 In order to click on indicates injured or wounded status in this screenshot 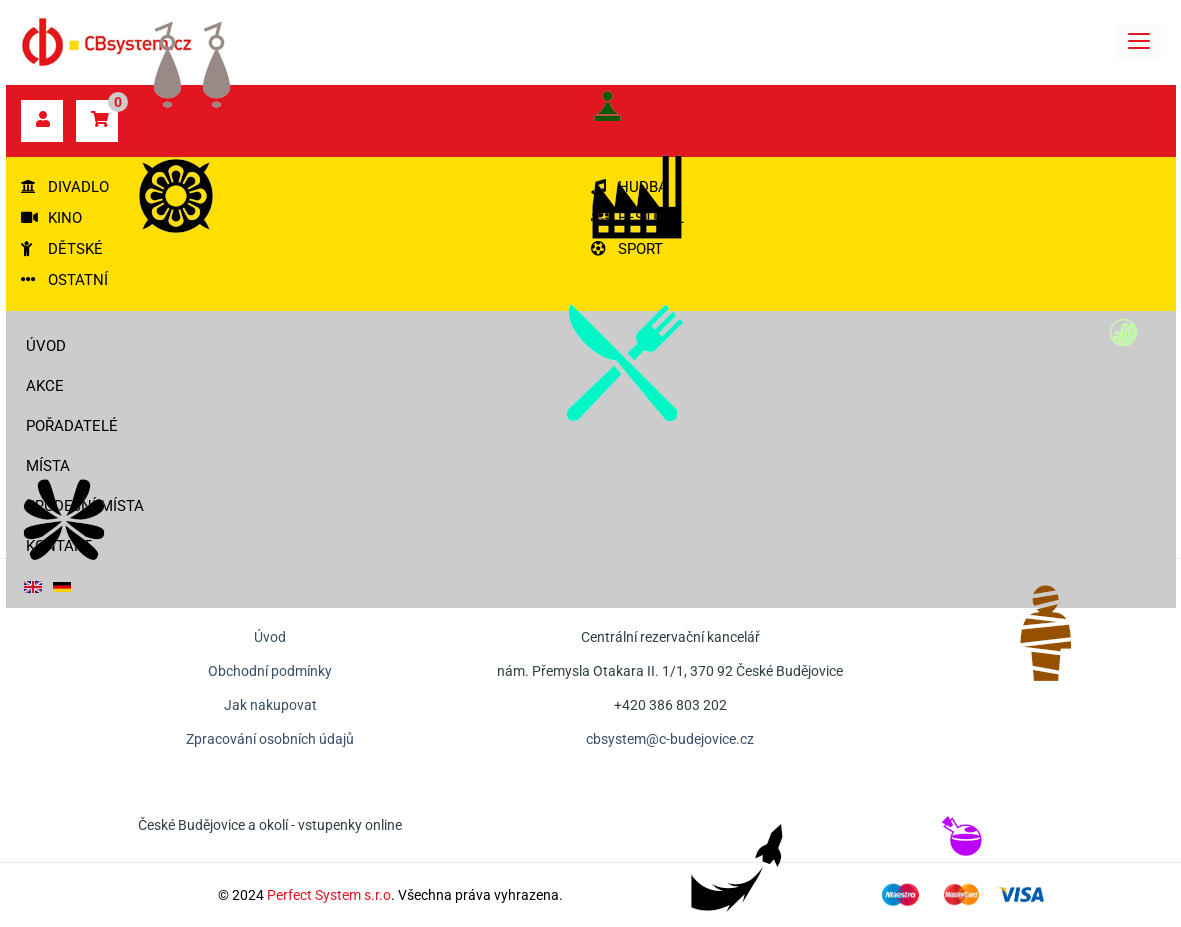, I will do `click(1047, 633)`.